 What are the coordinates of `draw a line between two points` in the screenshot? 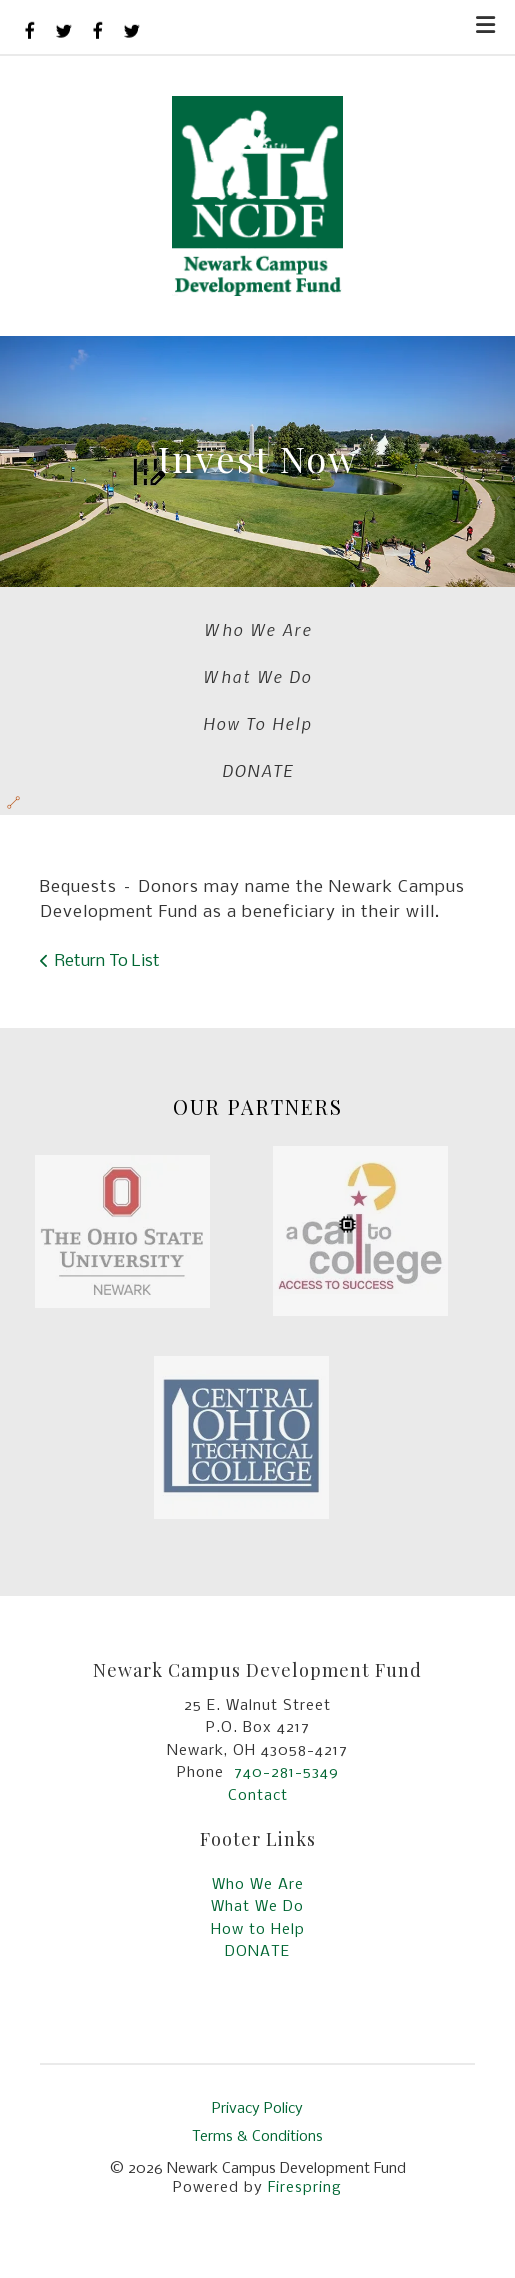 It's located at (13, 802).